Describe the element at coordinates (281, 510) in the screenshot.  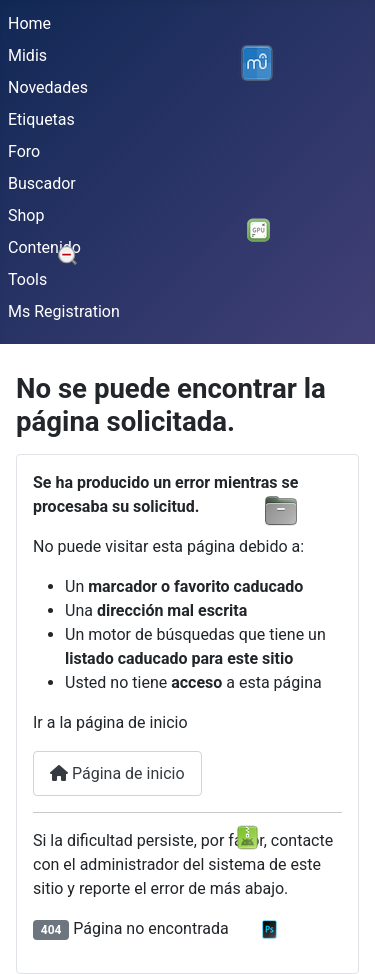
I see `open the file manager application` at that location.